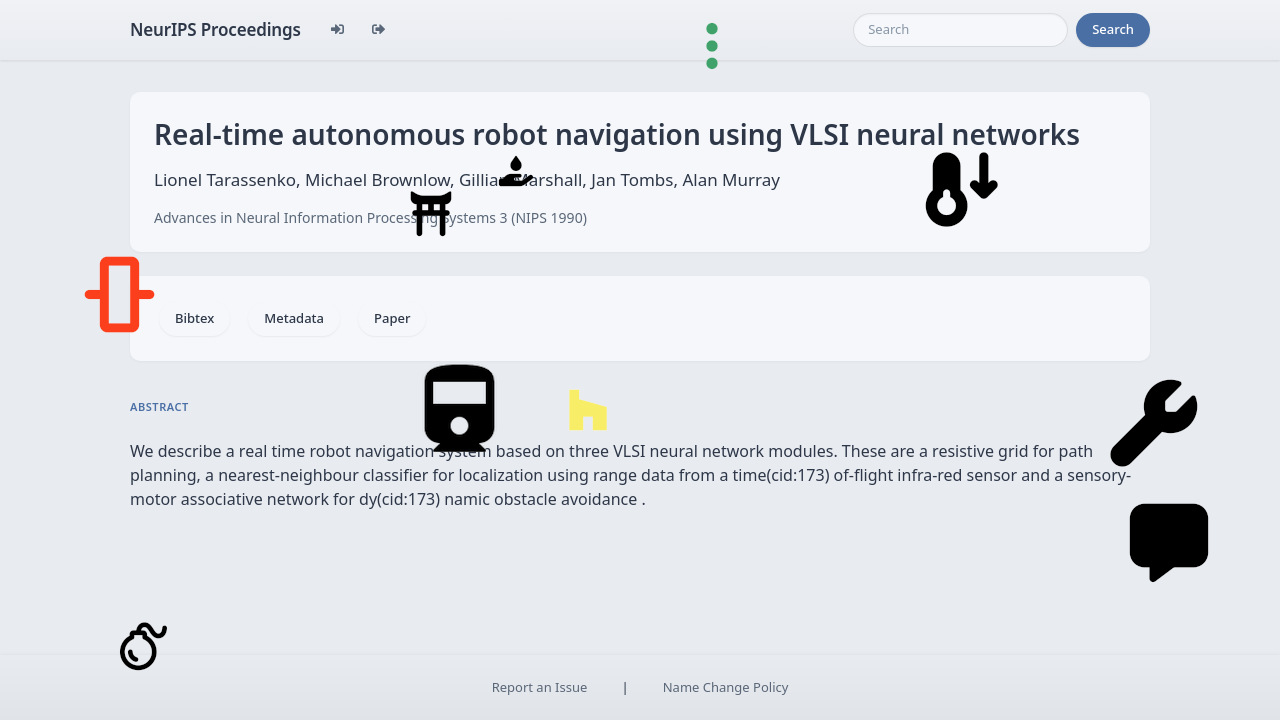  What do you see at coordinates (712, 46) in the screenshot?
I see `open more options menu` at bounding box center [712, 46].